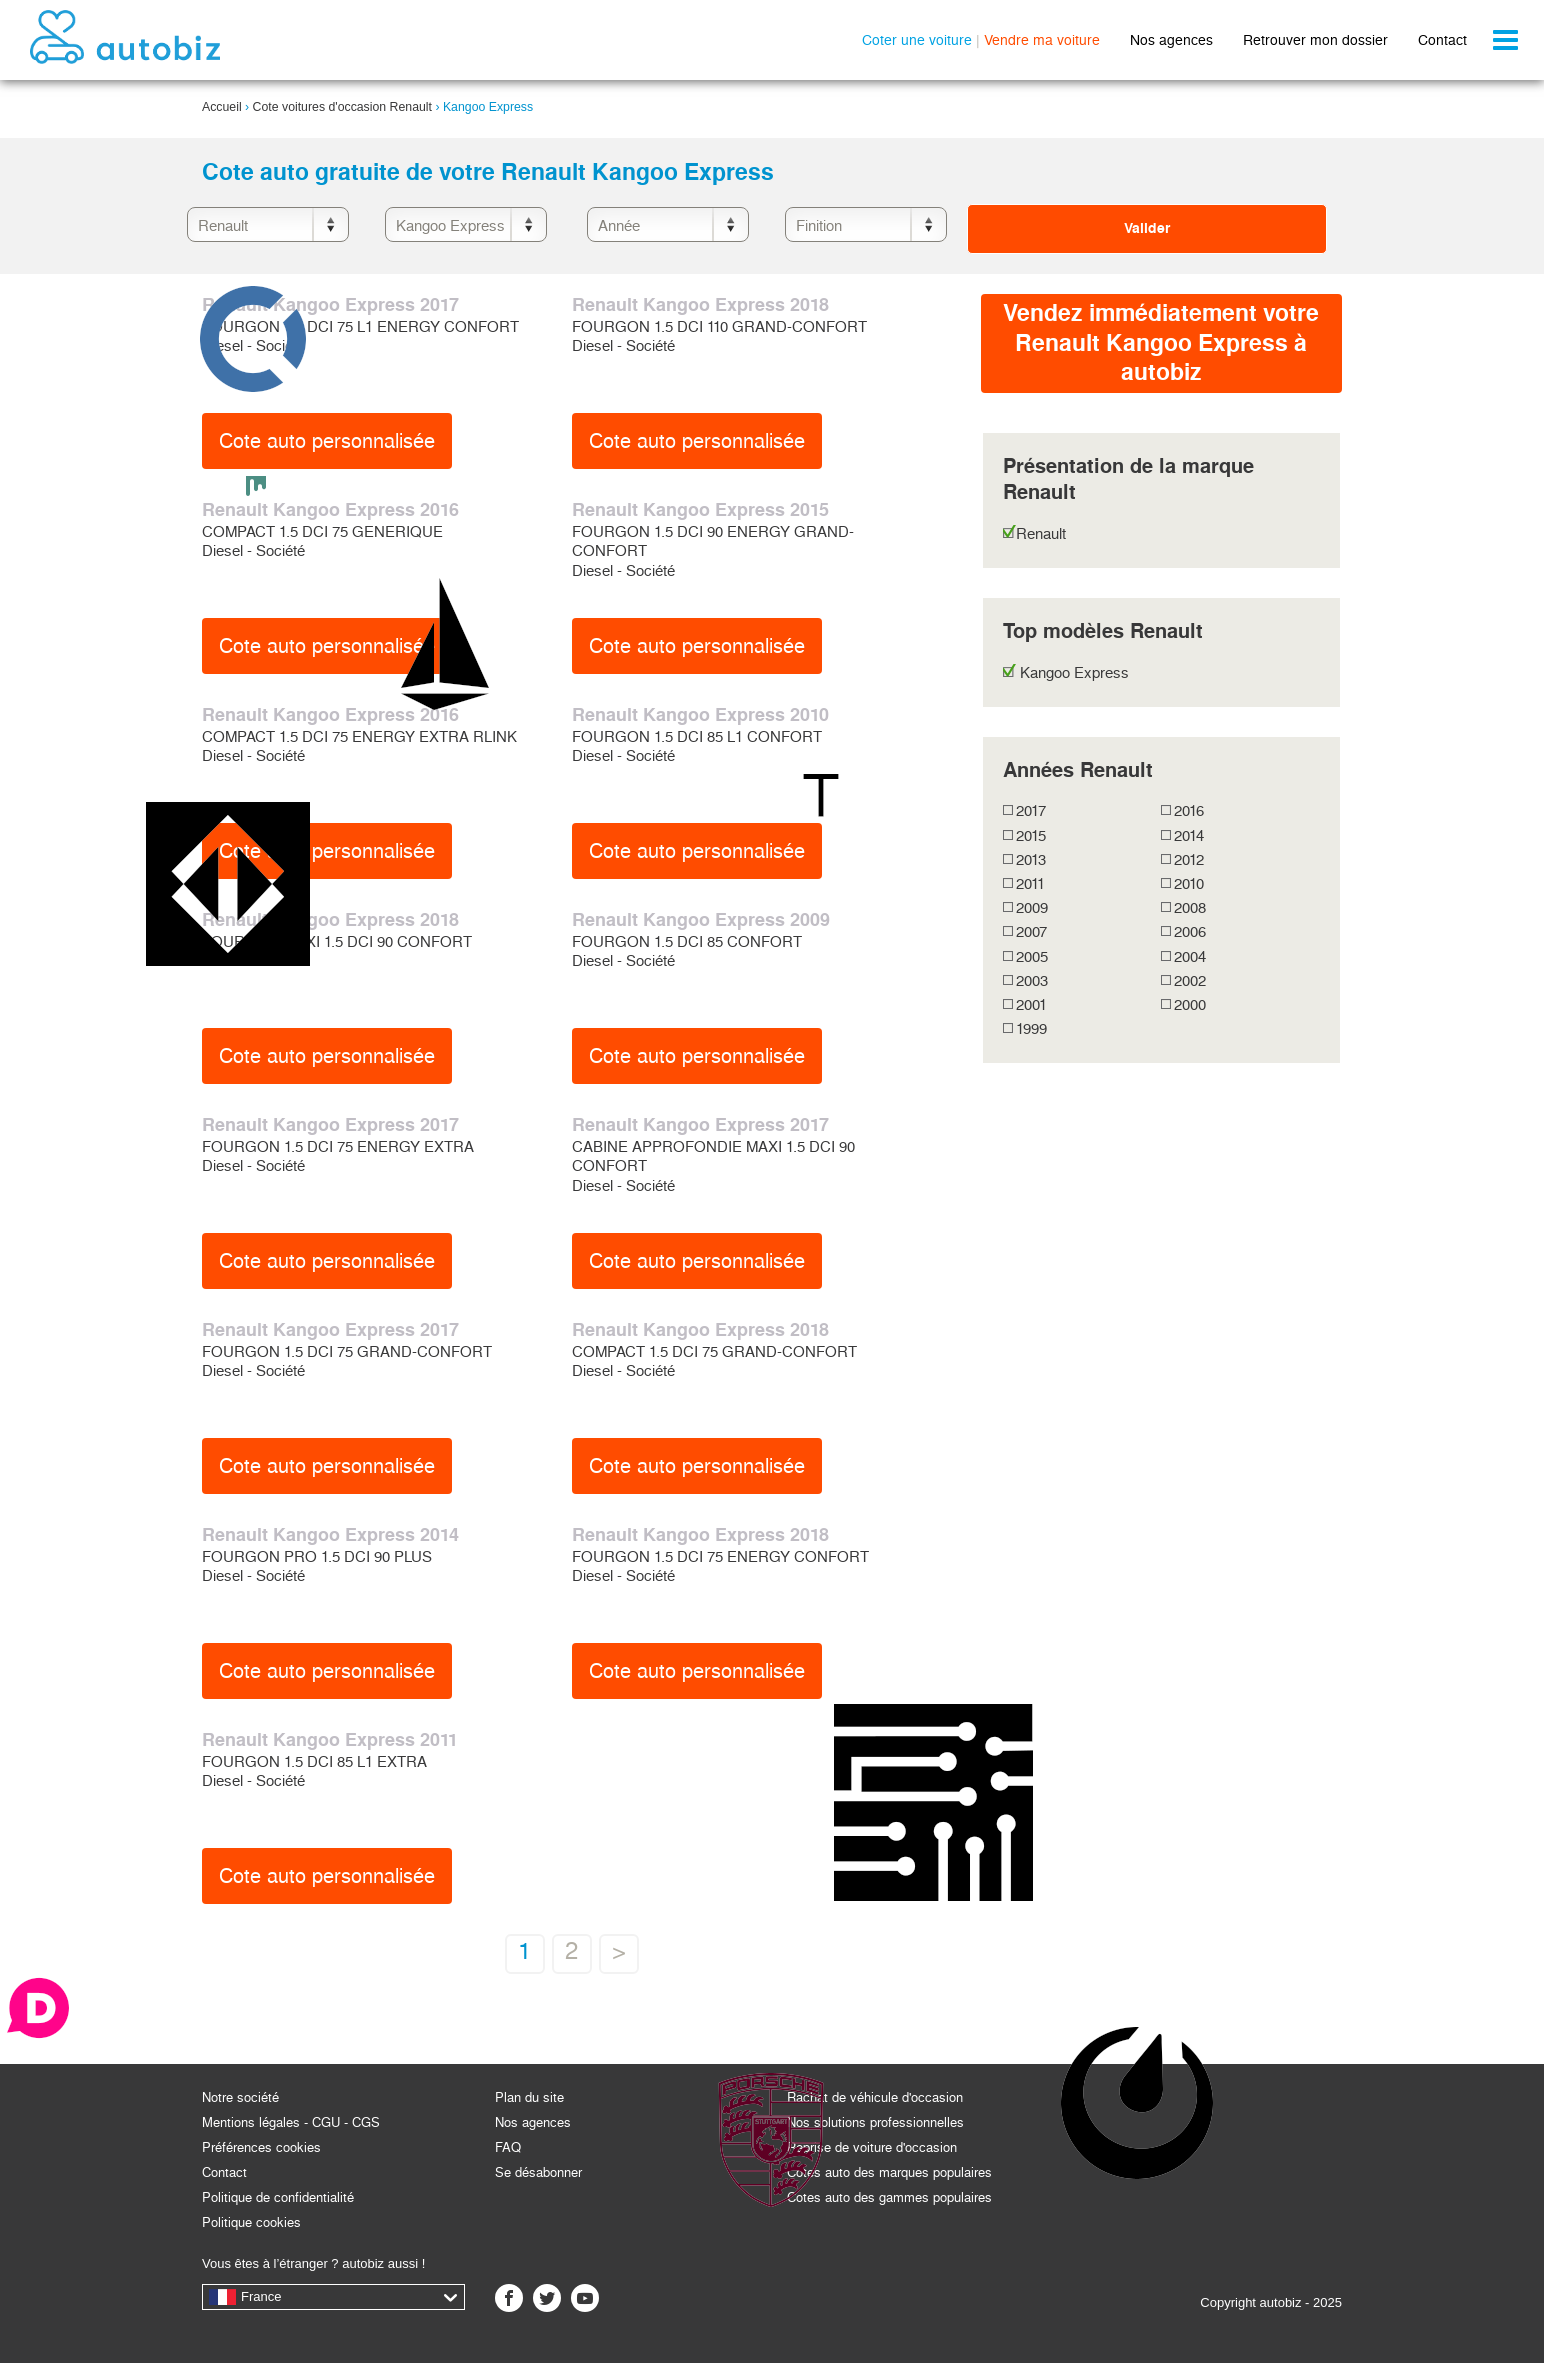 The height and width of the screenshot is (2363, 1544). What do you see at coordinates (253, 339) in the screenshot?
I see `visit open collective profile or page` at bounding box center [253, 339].